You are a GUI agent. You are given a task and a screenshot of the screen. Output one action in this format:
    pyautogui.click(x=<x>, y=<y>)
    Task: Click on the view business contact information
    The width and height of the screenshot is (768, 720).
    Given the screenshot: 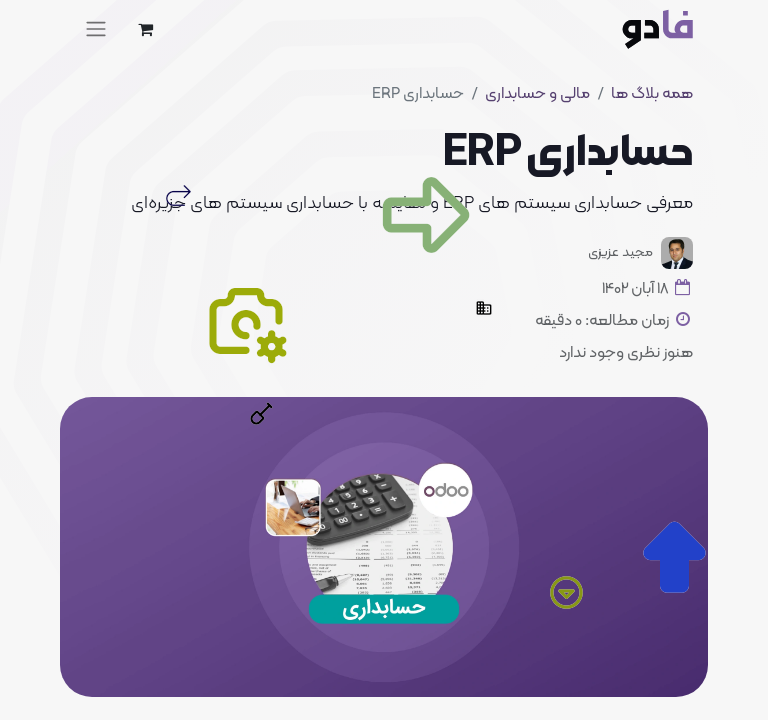 What is the action you would take?
    pyautogui.click(x=484, y=308)
    